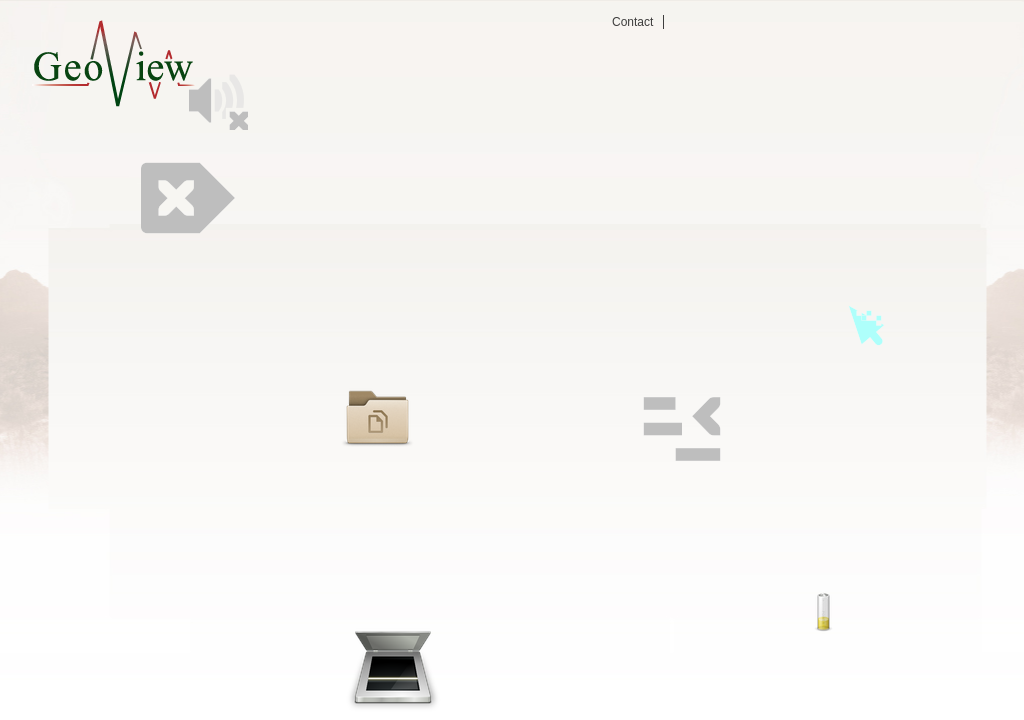 The image size is (1024, 720). I want to click on access scanner device settings, so click(394, 670).